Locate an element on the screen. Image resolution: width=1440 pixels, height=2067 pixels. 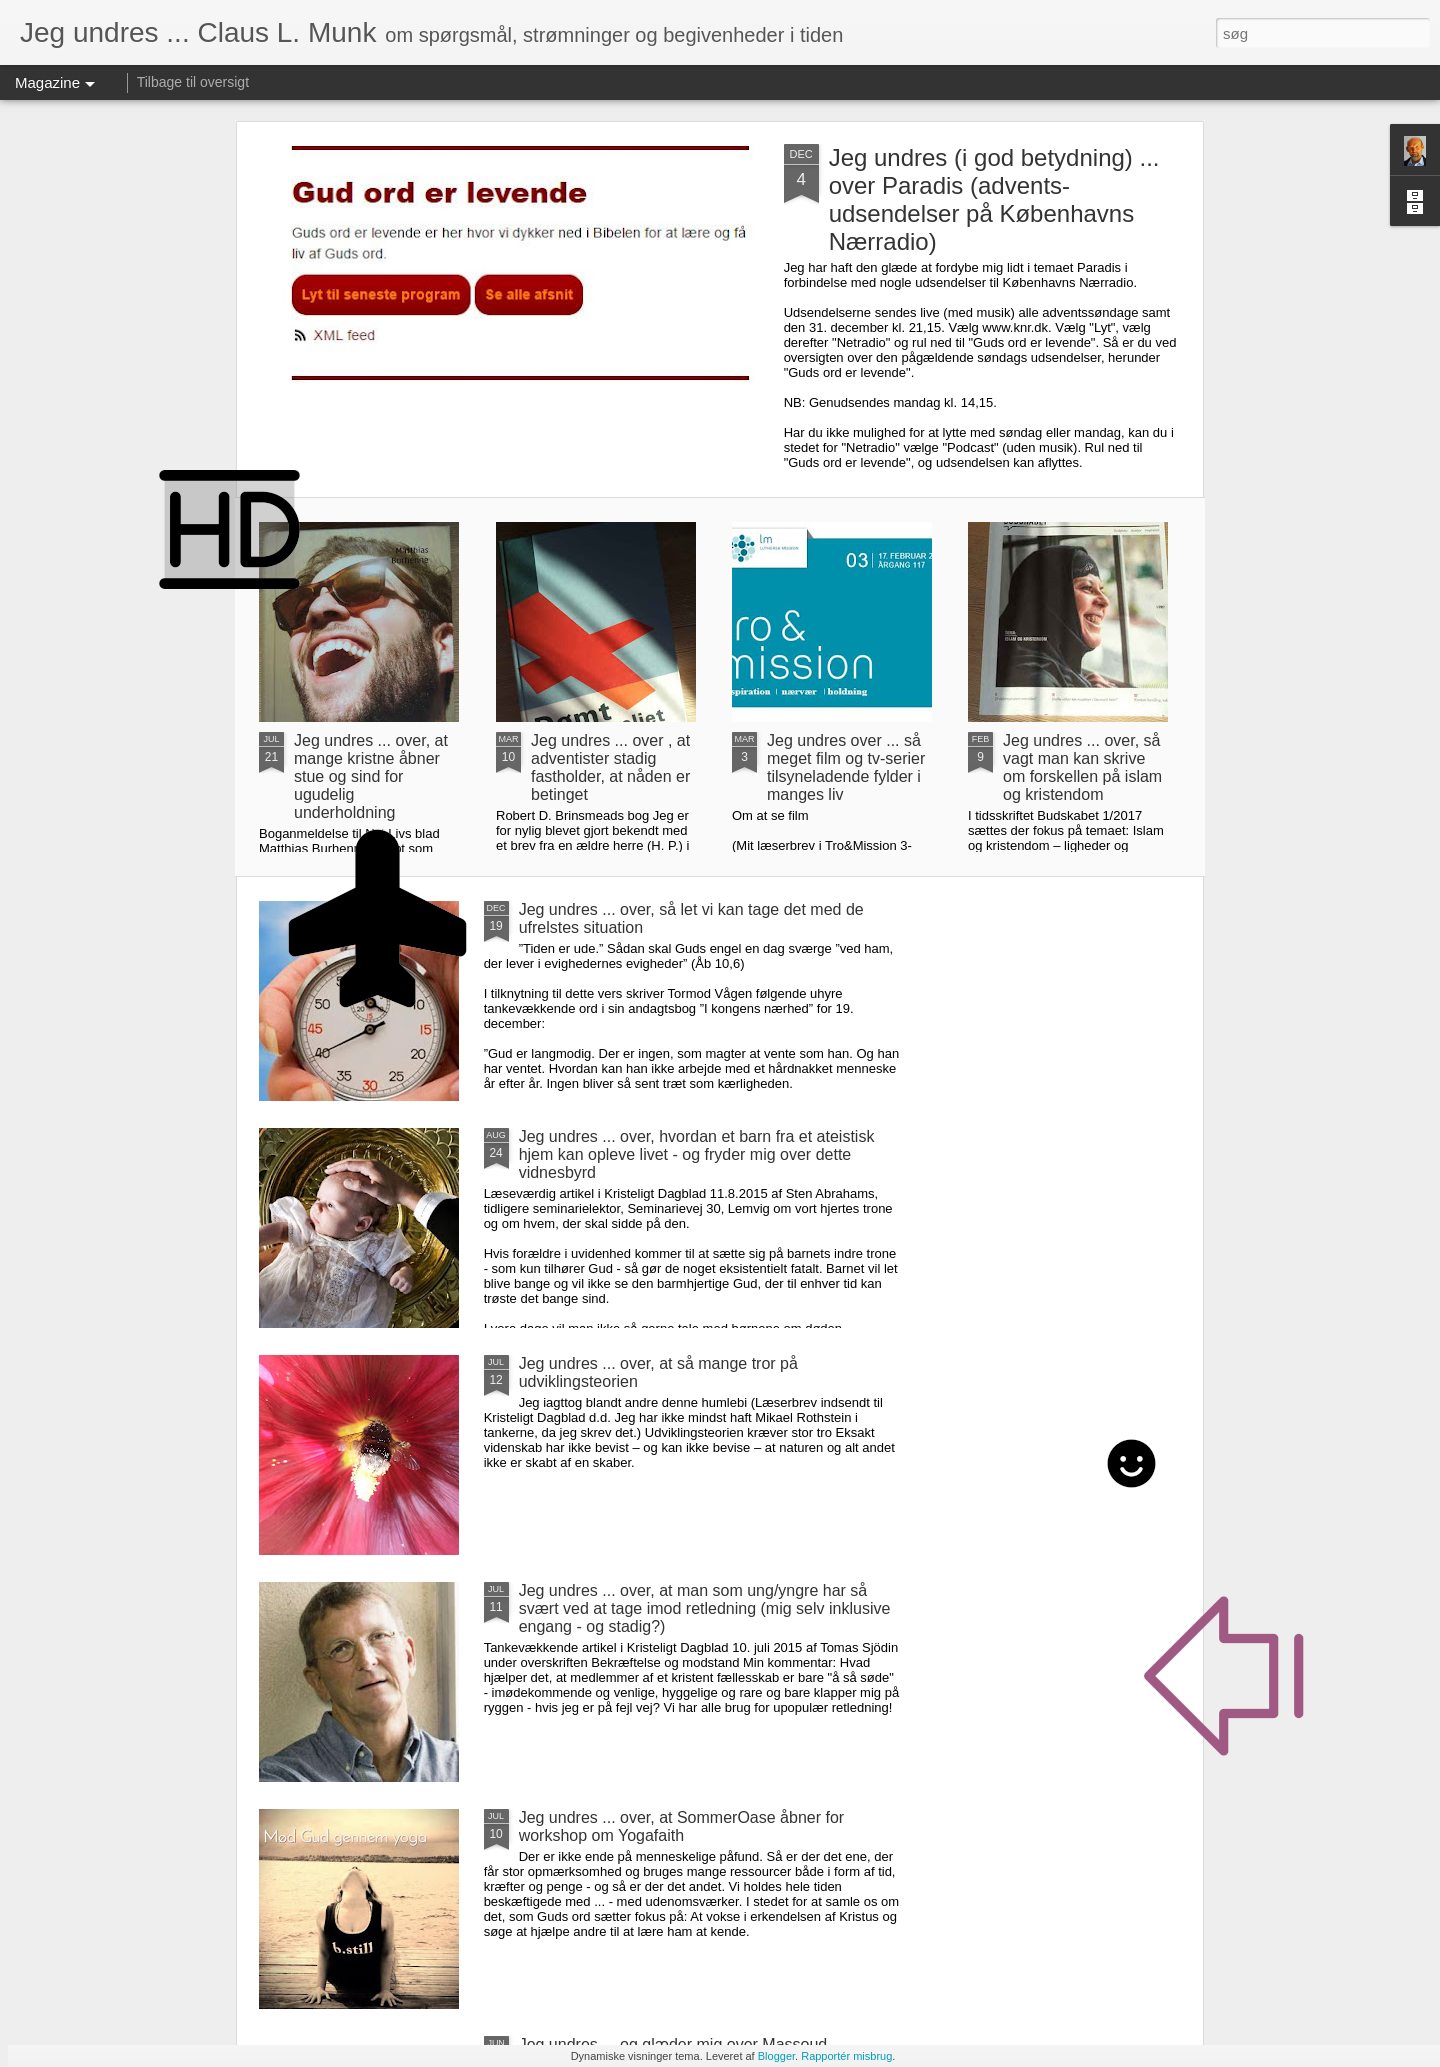
go back to the previous screen is located at coordinates (1230, 1676).